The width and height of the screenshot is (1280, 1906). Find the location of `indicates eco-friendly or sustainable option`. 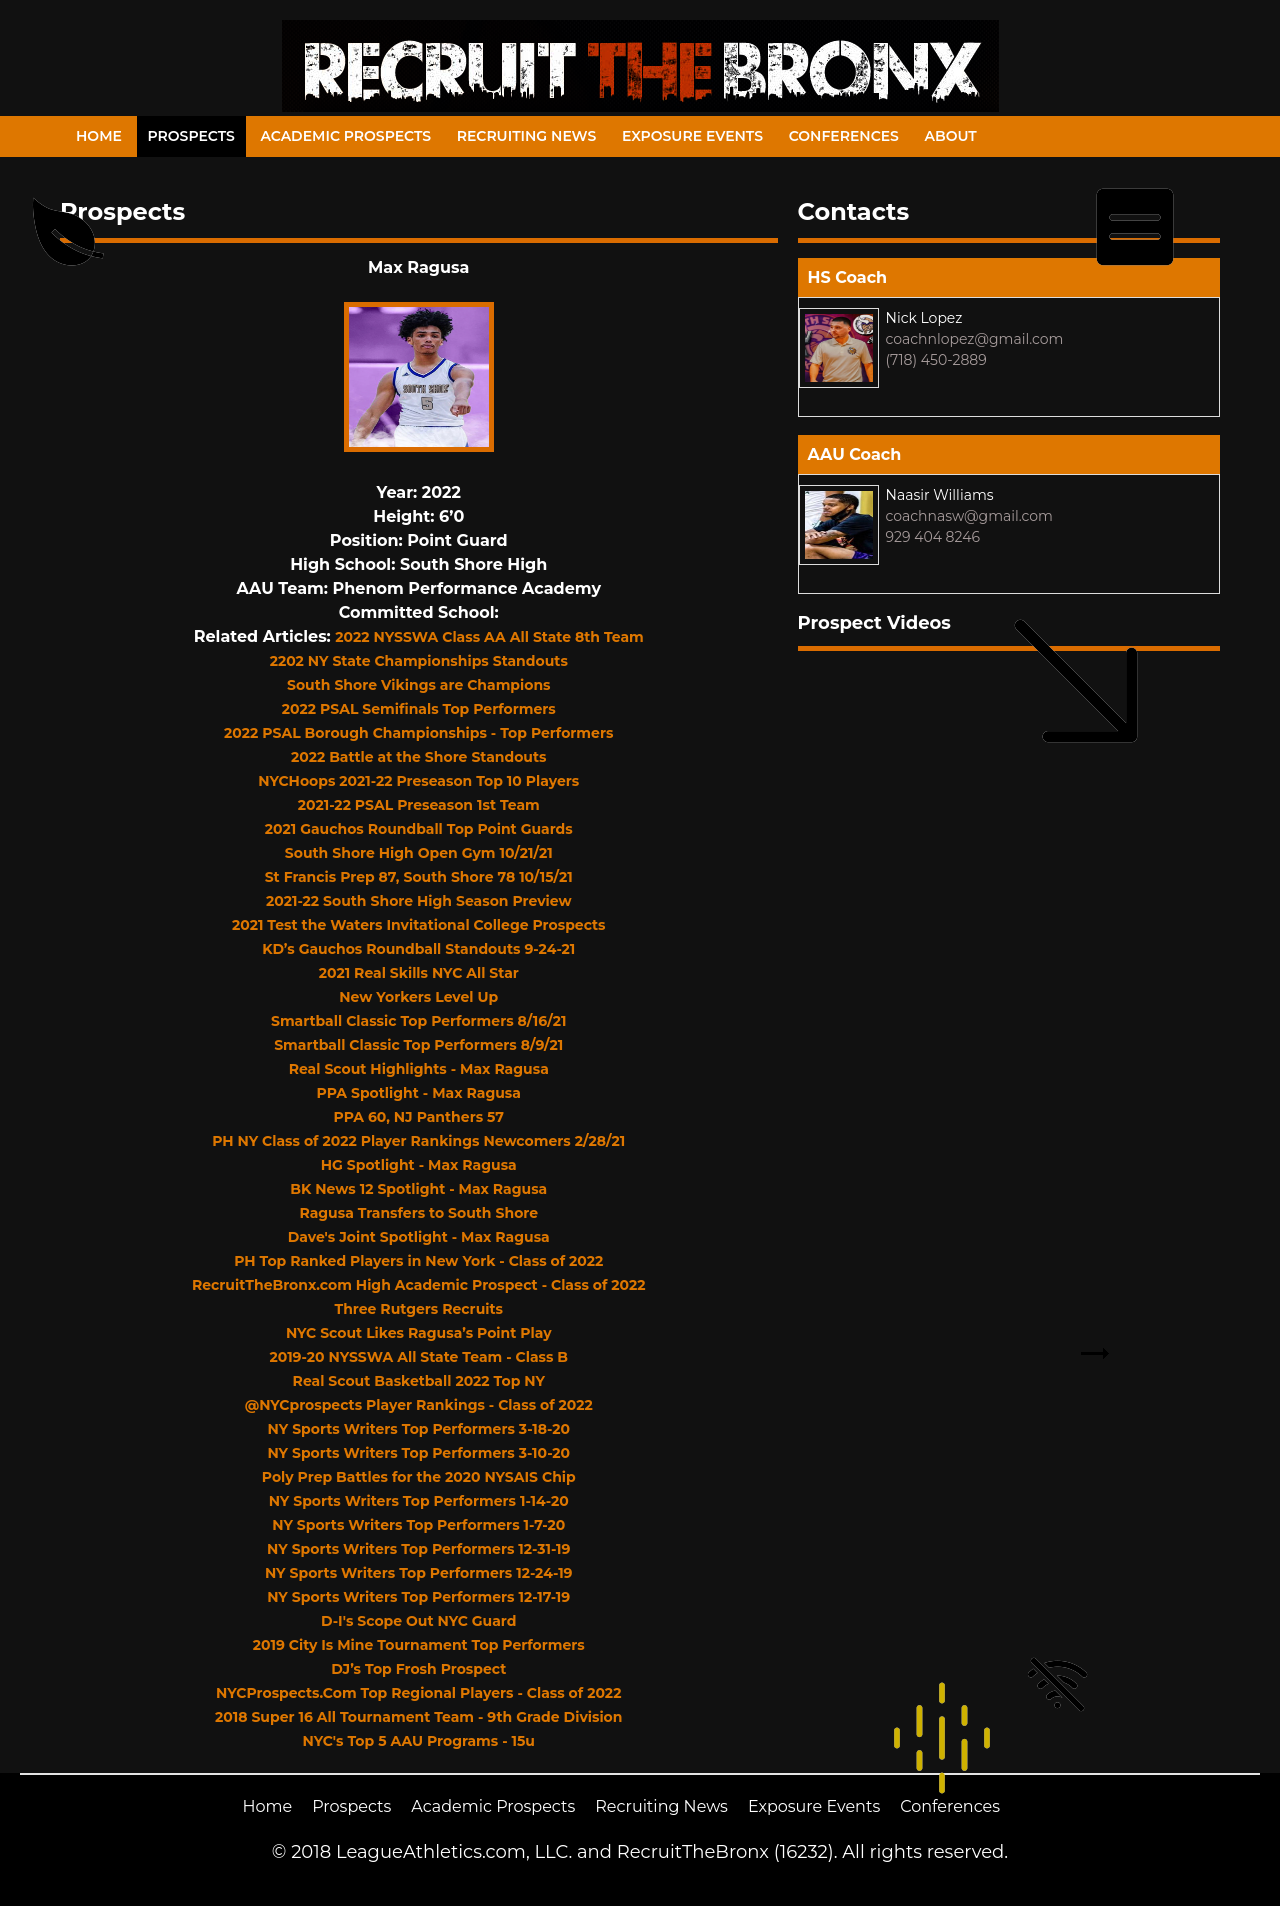

indicates eco-friendly or sustainable option is located at coordinates (68, 233).